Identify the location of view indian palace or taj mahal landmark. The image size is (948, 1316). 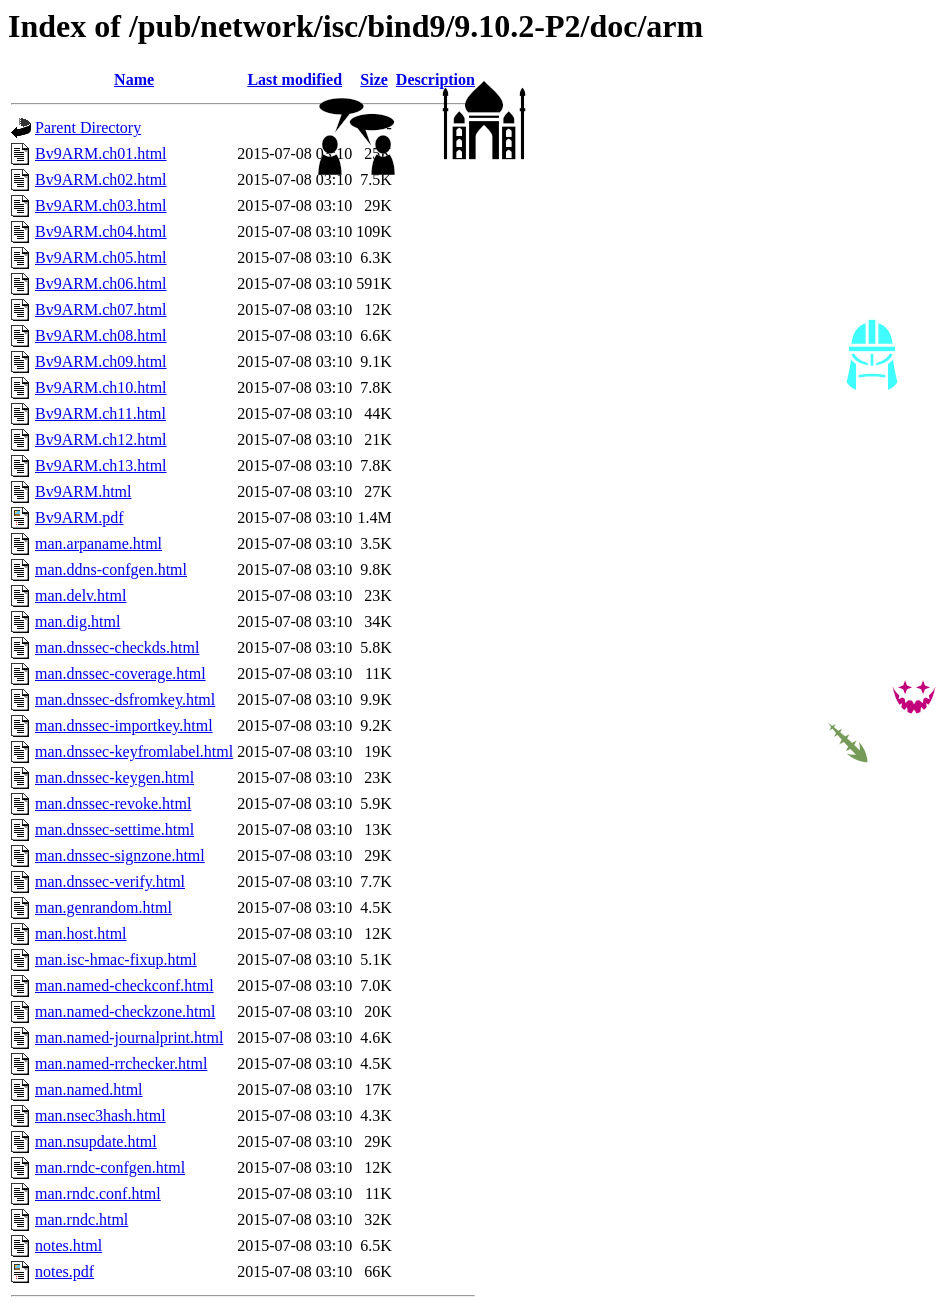
(484, 120).